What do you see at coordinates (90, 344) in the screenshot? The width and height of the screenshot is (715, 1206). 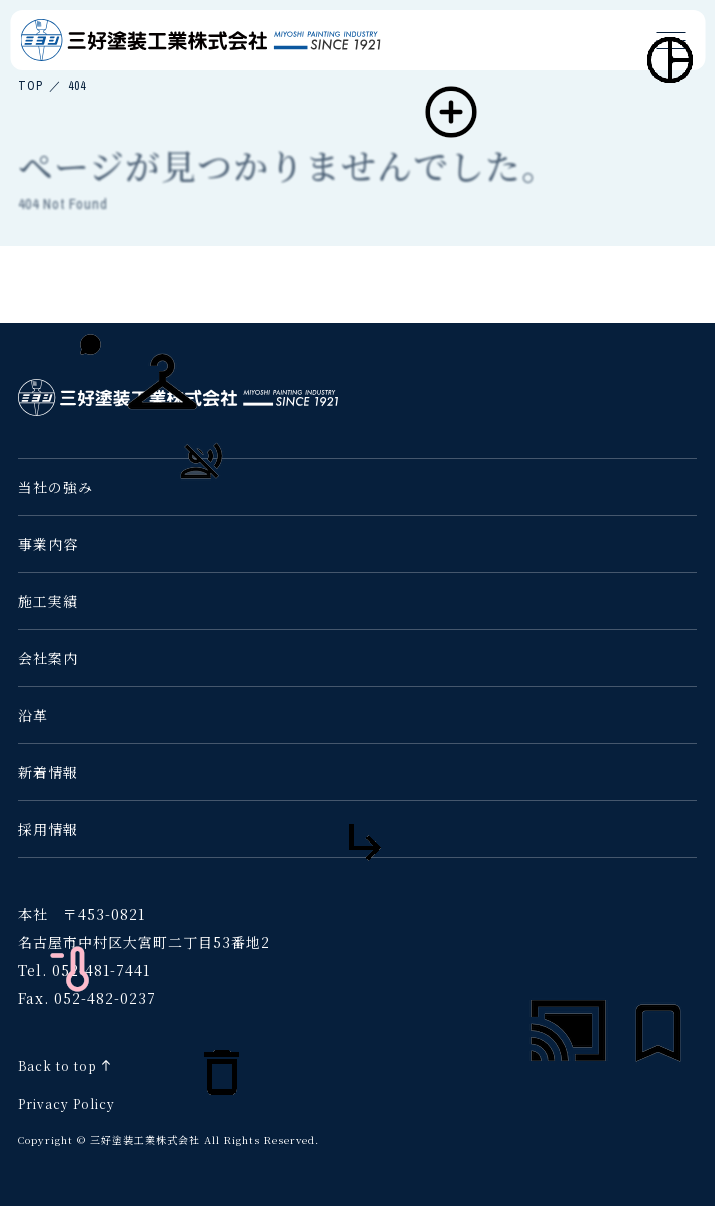 I see `open chat or messaging` at bounding box center [90, 344].